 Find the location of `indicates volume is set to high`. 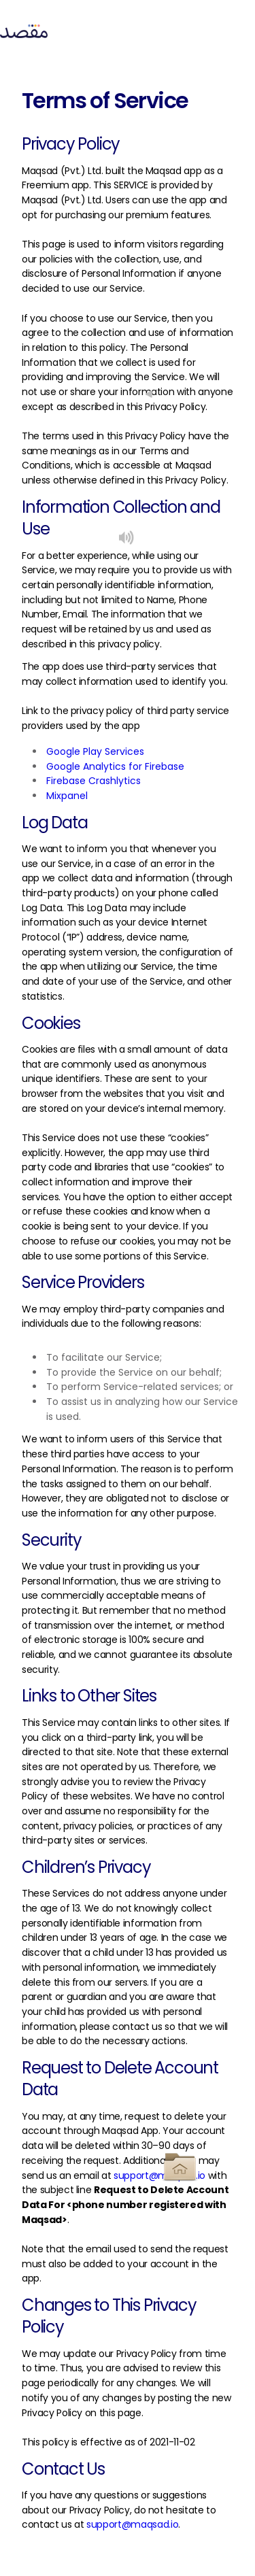

indicates volume is set to high is located at coordinates (126, 537).